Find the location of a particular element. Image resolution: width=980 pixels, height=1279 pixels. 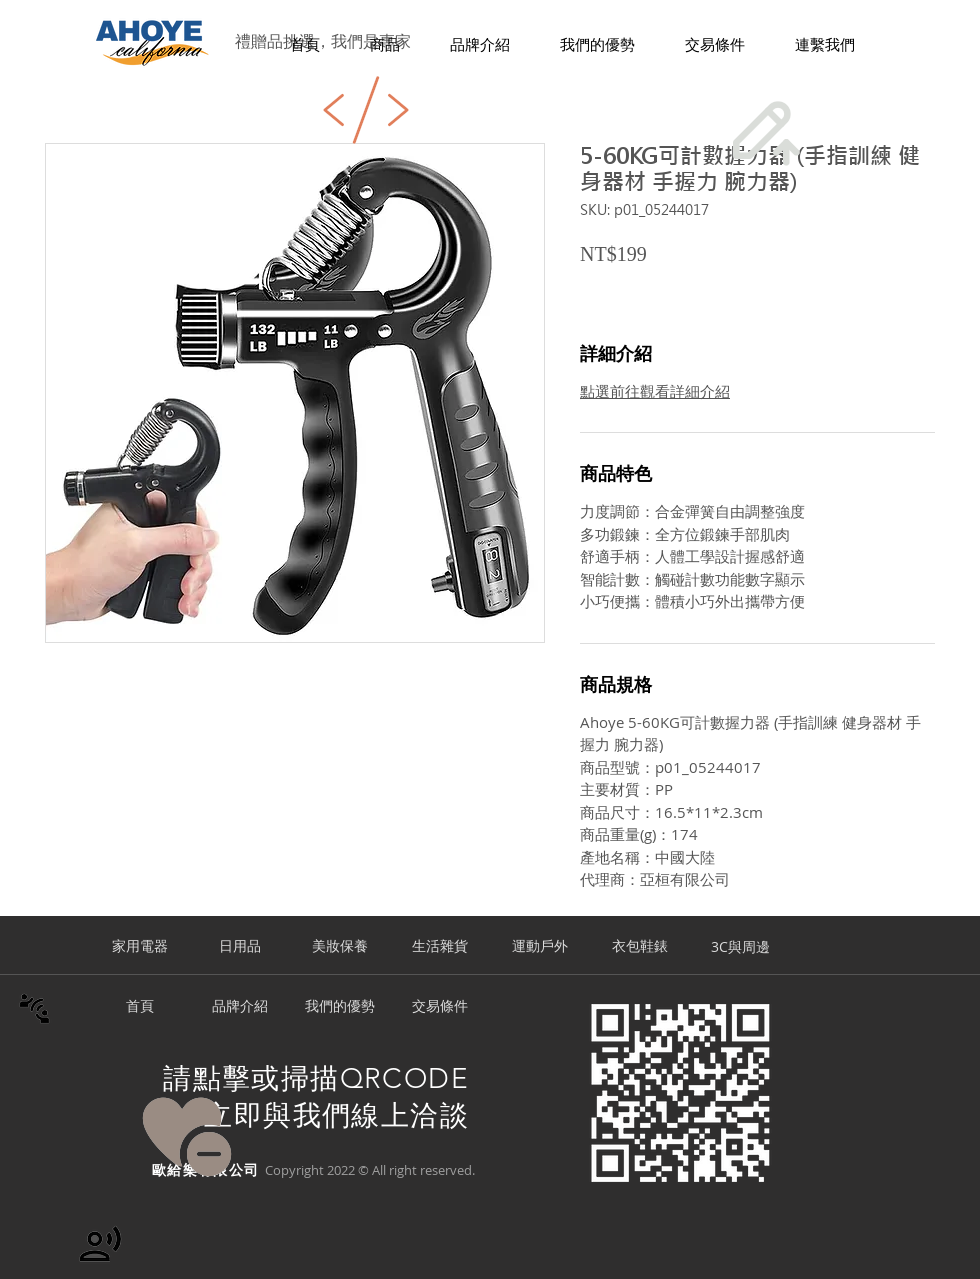

connect with others remotely or contactlessly is located at coordinates (34, 1008).